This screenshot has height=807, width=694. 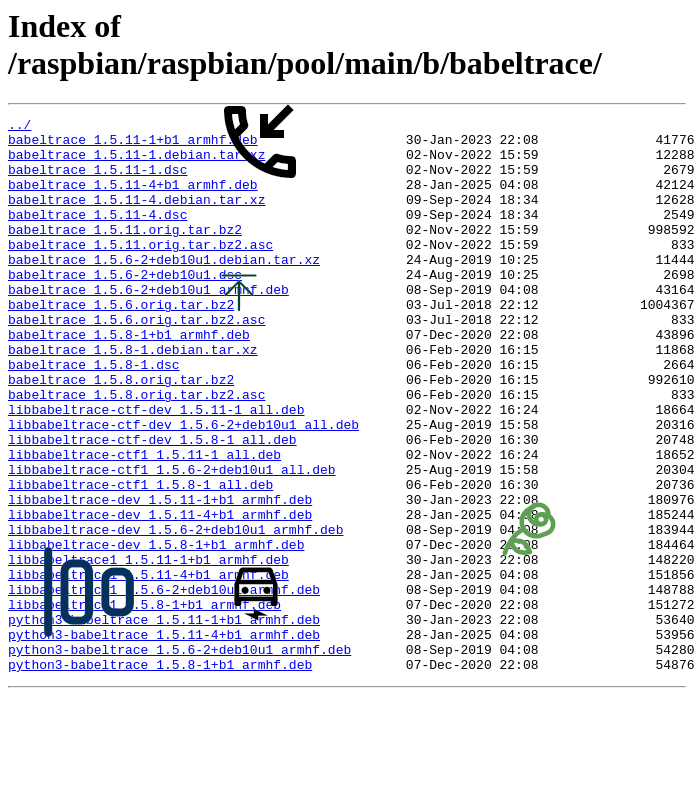 What do you see at coordinates (260, 142) in the screenshot?
I see `indicates a missed call that needs to be returned` at bounding box center [260, 142].